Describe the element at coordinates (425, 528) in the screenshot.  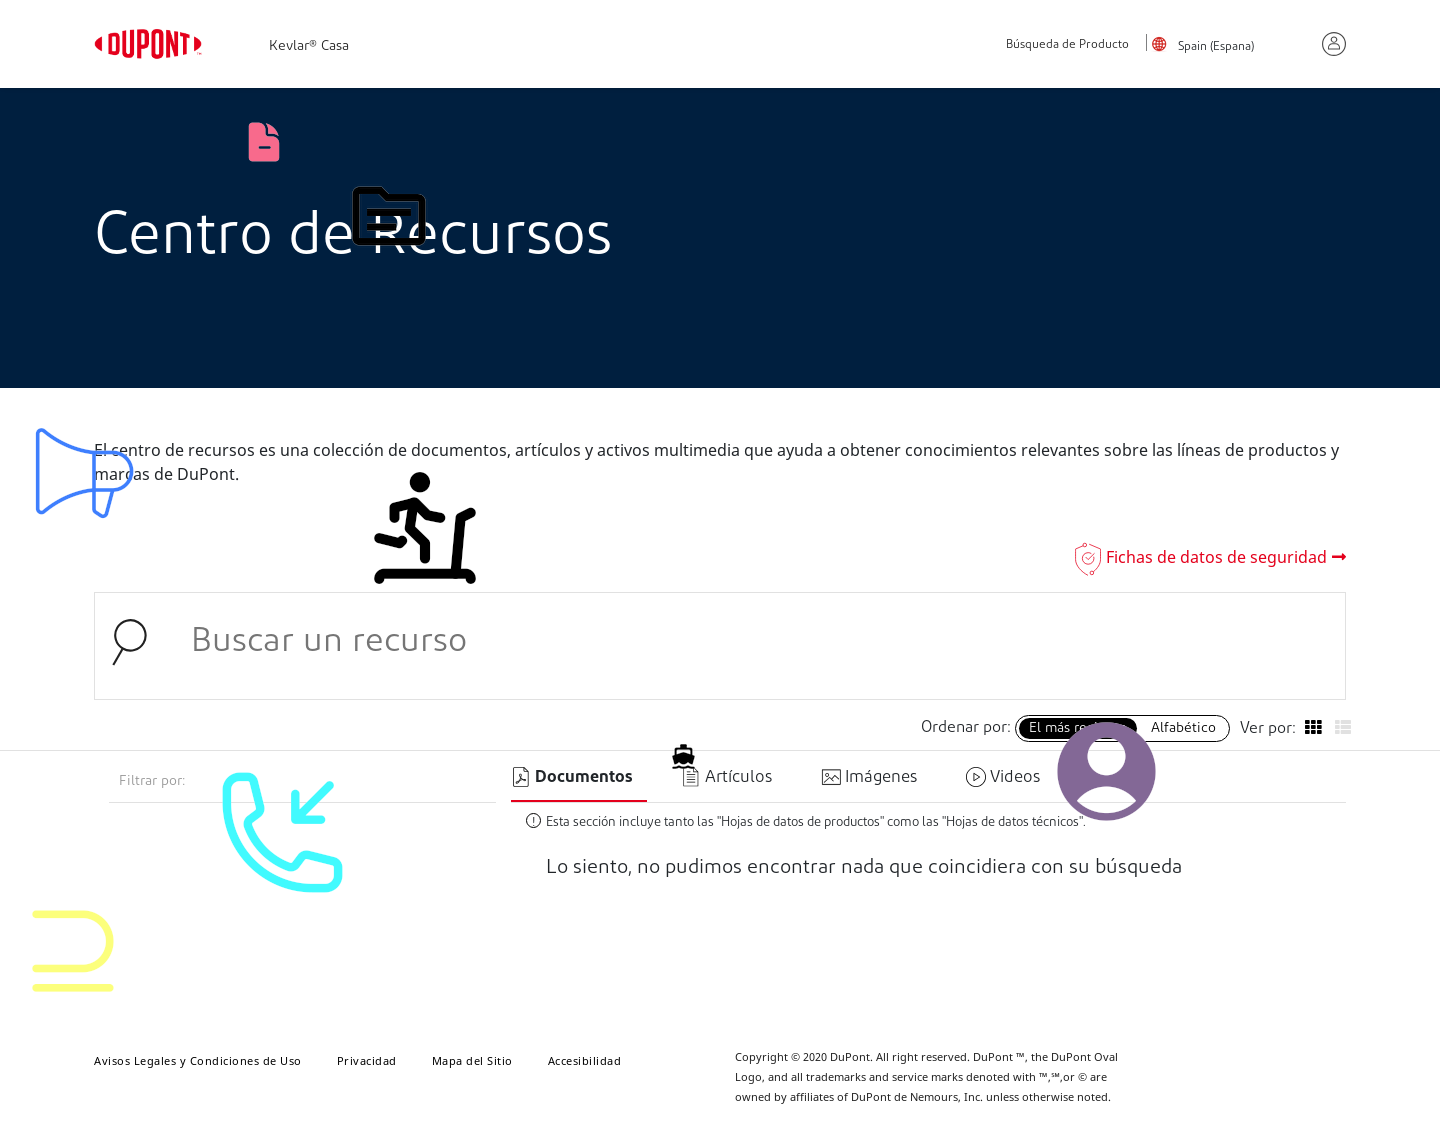
I see `access fitness or workout tracking features` at that location.